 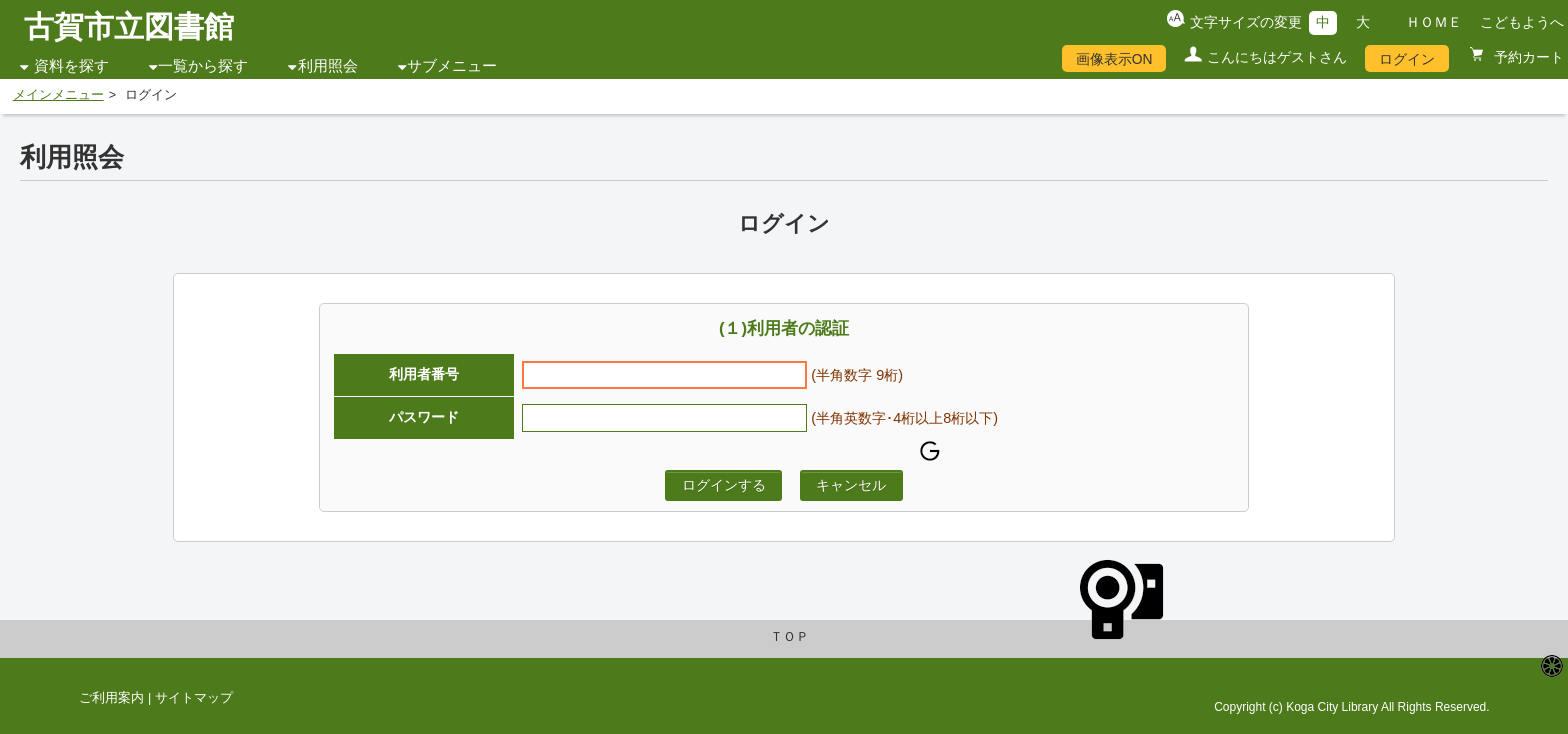 What do you see at coordinates (930, 451) in the screenshot?
I see `sign in with Google` at bounding box center [930, 451].